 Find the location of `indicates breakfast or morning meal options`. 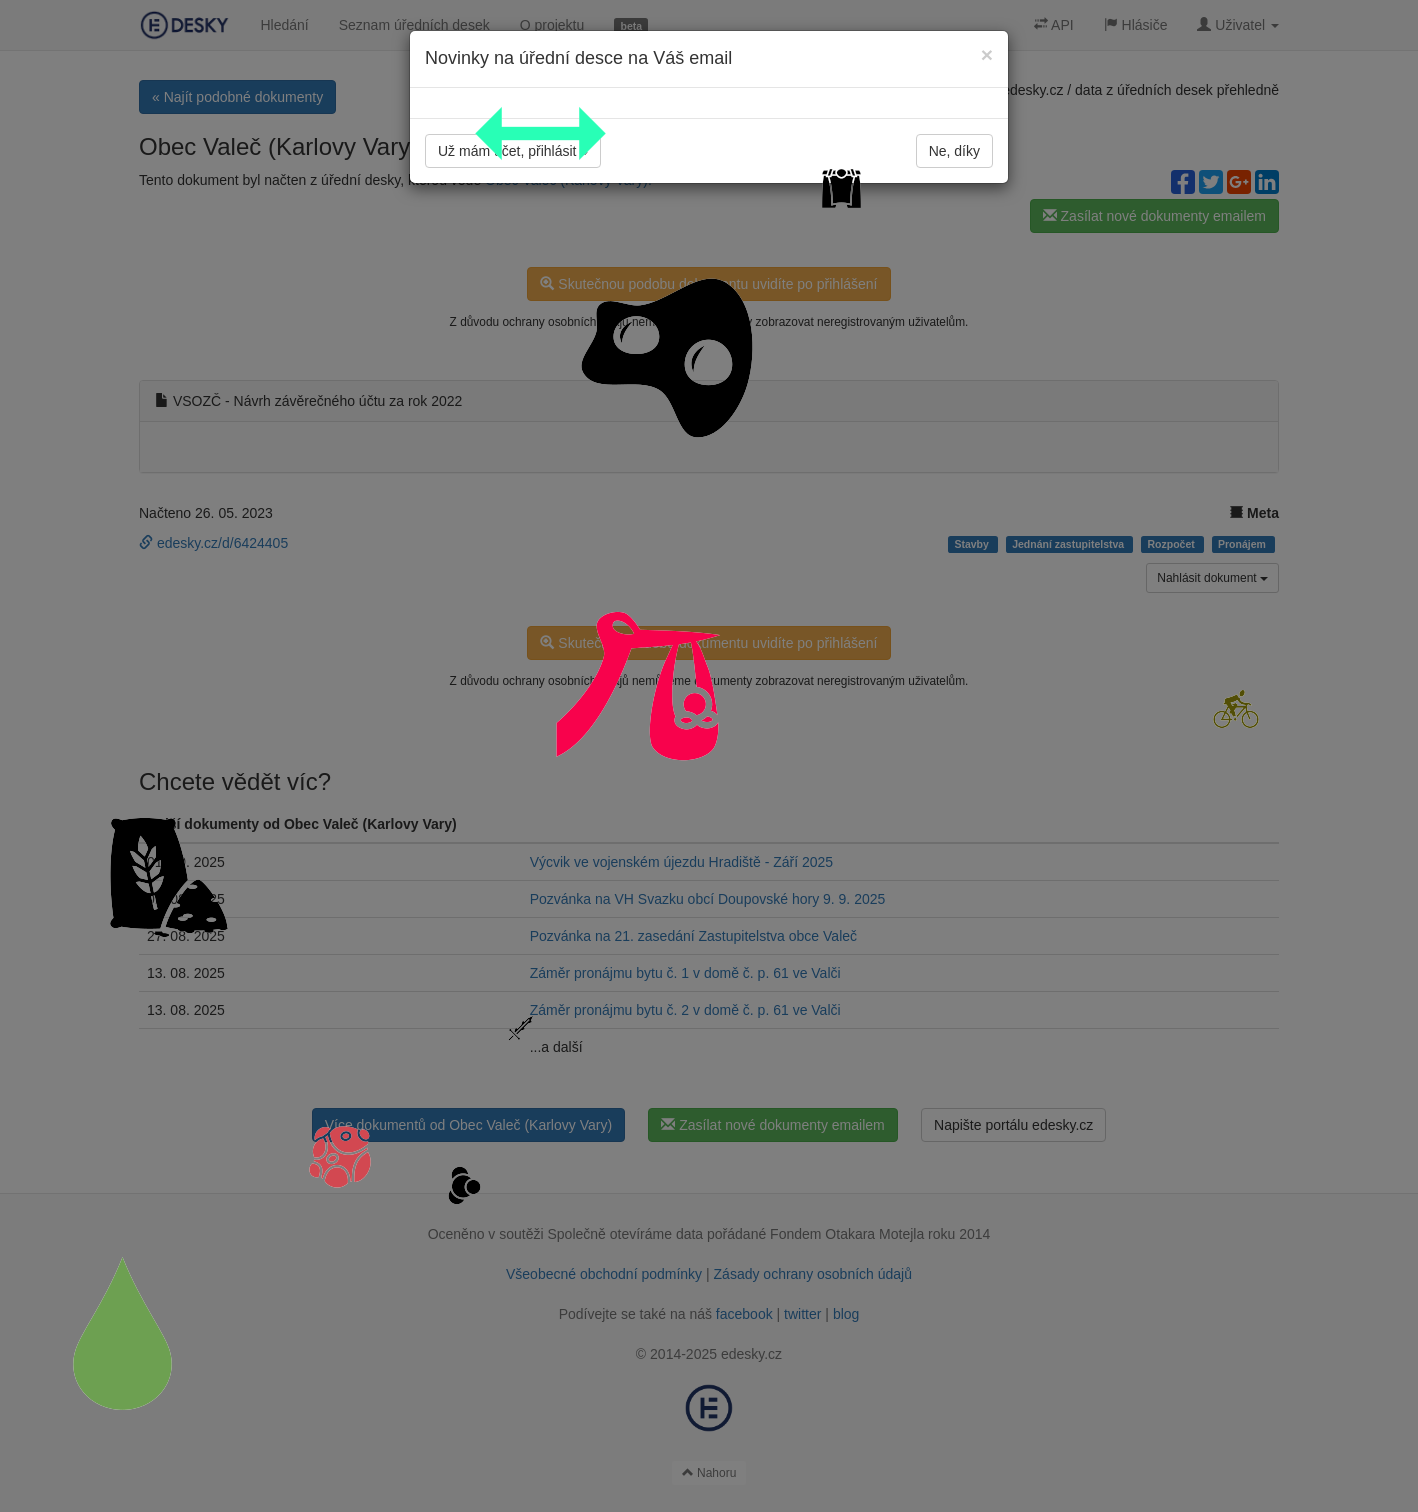

indicates breakfast or morning meal options is located at coordinates (667, 358).